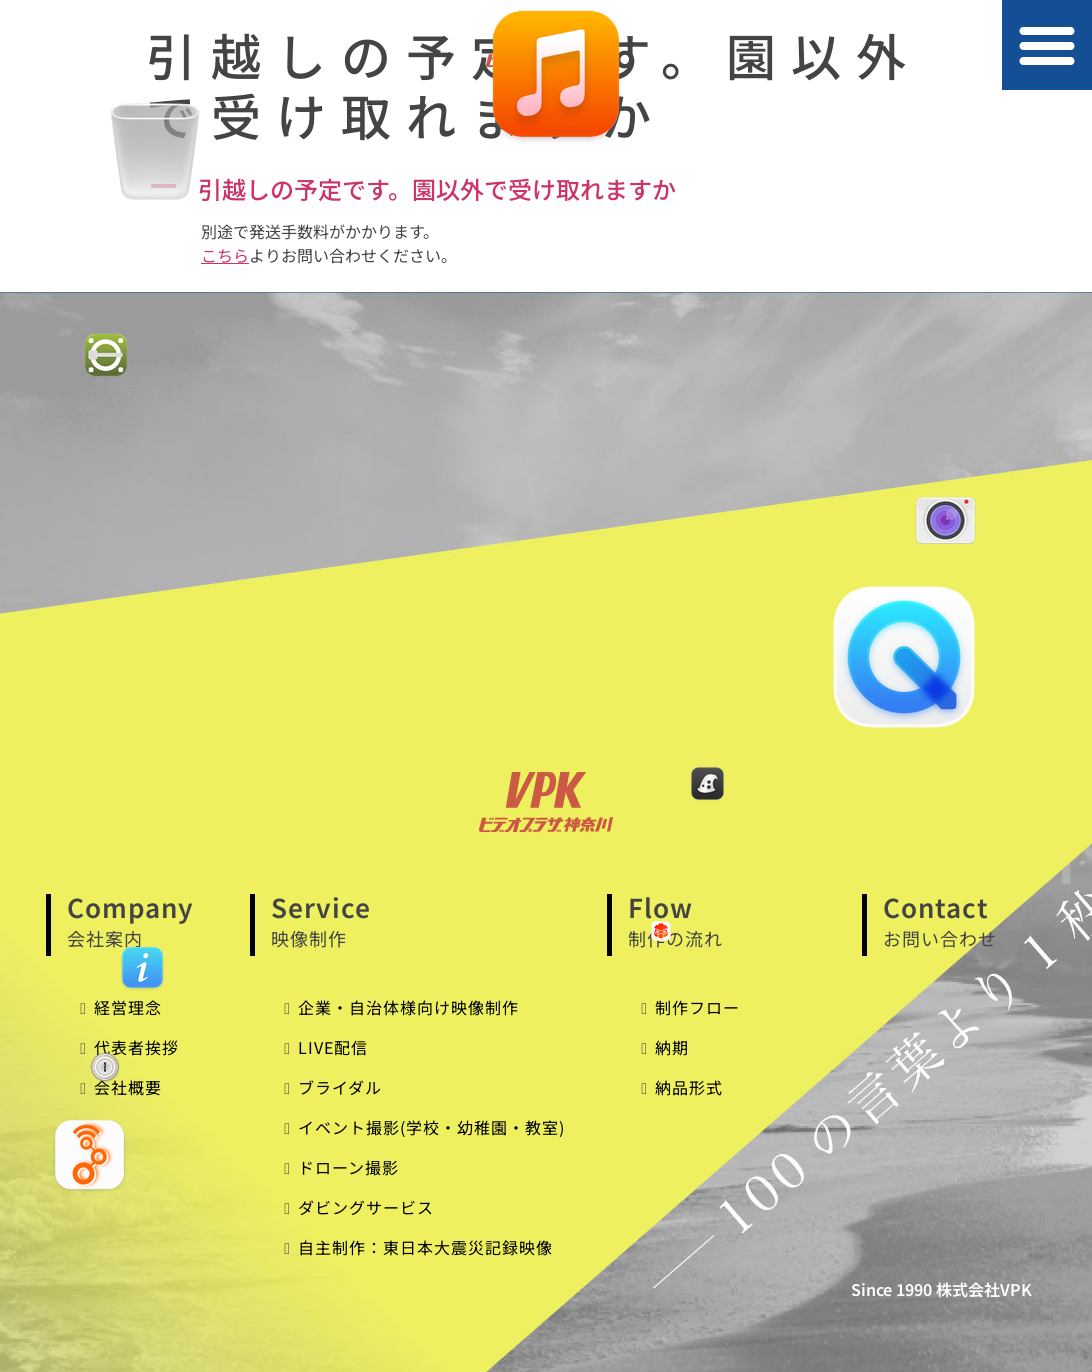  I want to click on open the Redot game engine application, so click(661, 931).